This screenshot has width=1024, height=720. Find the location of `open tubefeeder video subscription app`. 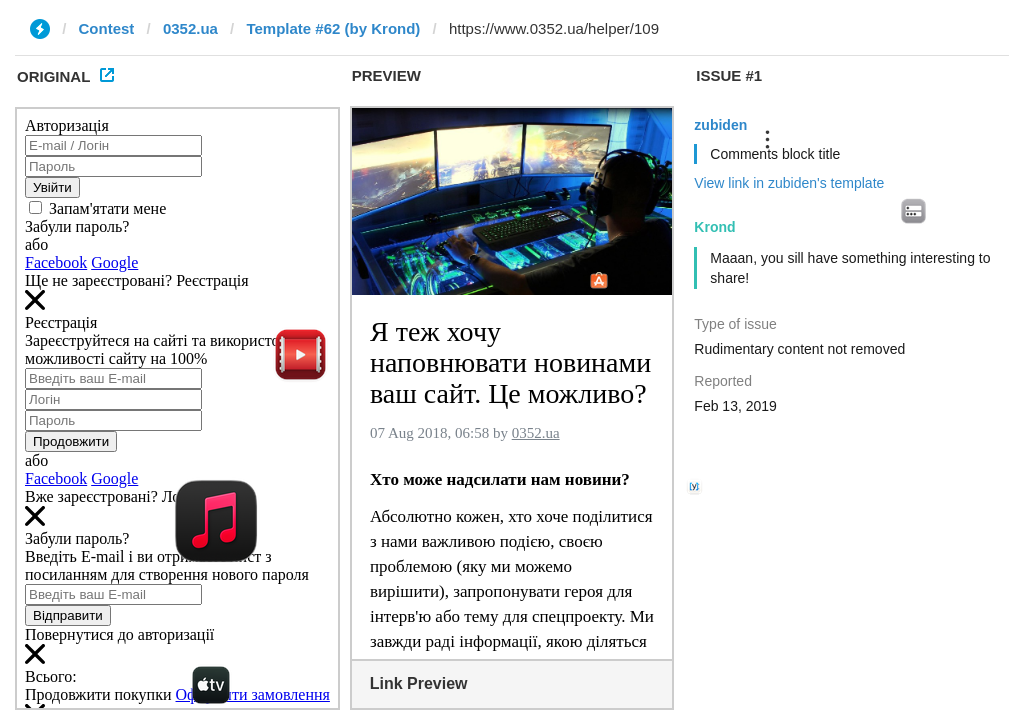

open tubefeeder video subscription app is located at coordinates (300, 354).